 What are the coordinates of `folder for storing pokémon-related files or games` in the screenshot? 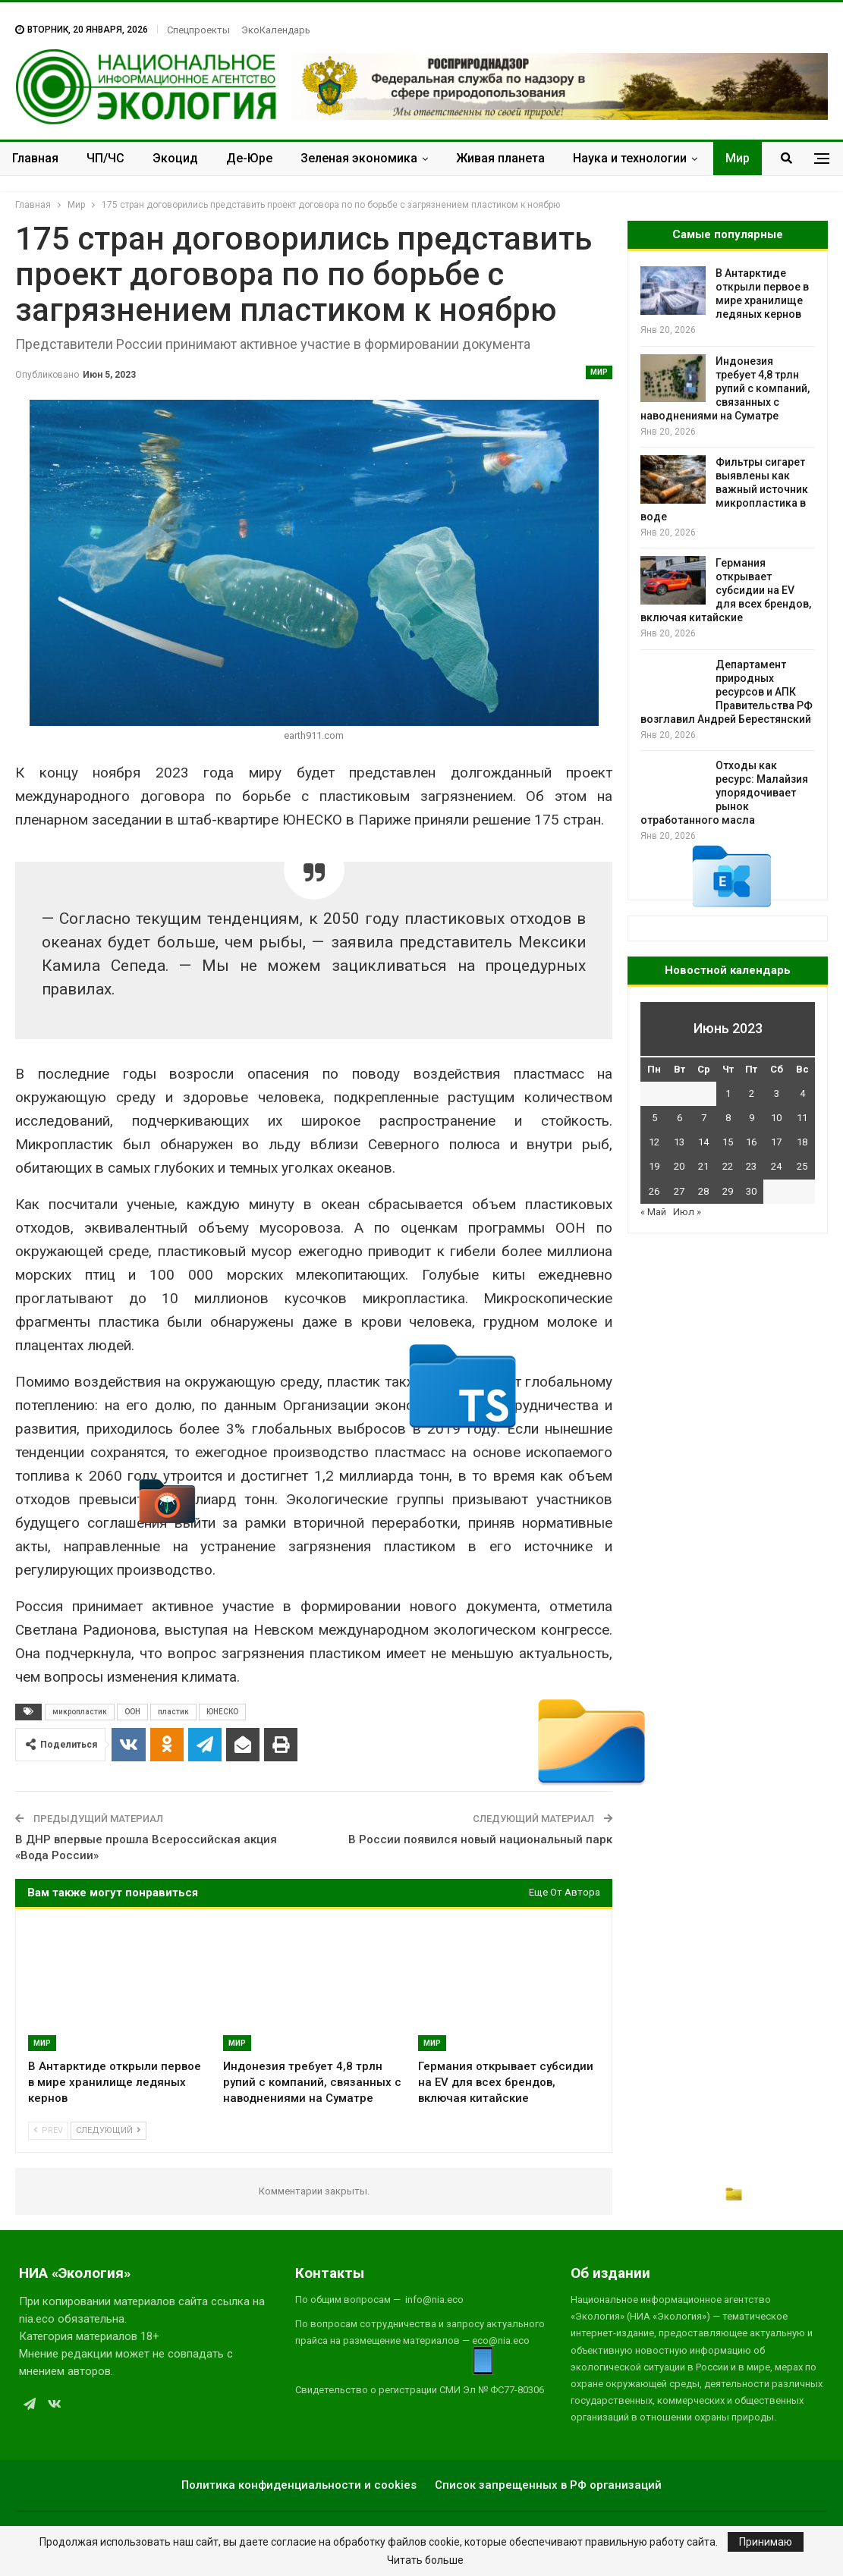 It's located at (734, 2194).